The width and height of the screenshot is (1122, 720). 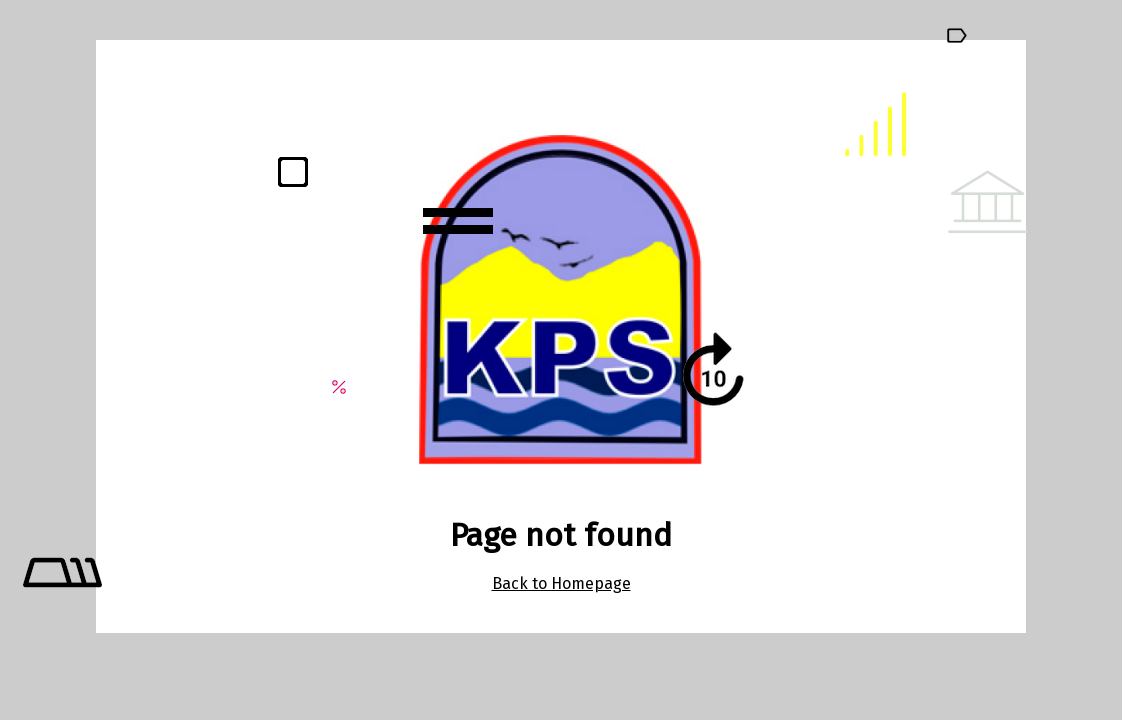 What do you see at coordinates (458, 221) in the screenshot?
I see `drag to reorder items in a list` at bounding box center [458, 221].